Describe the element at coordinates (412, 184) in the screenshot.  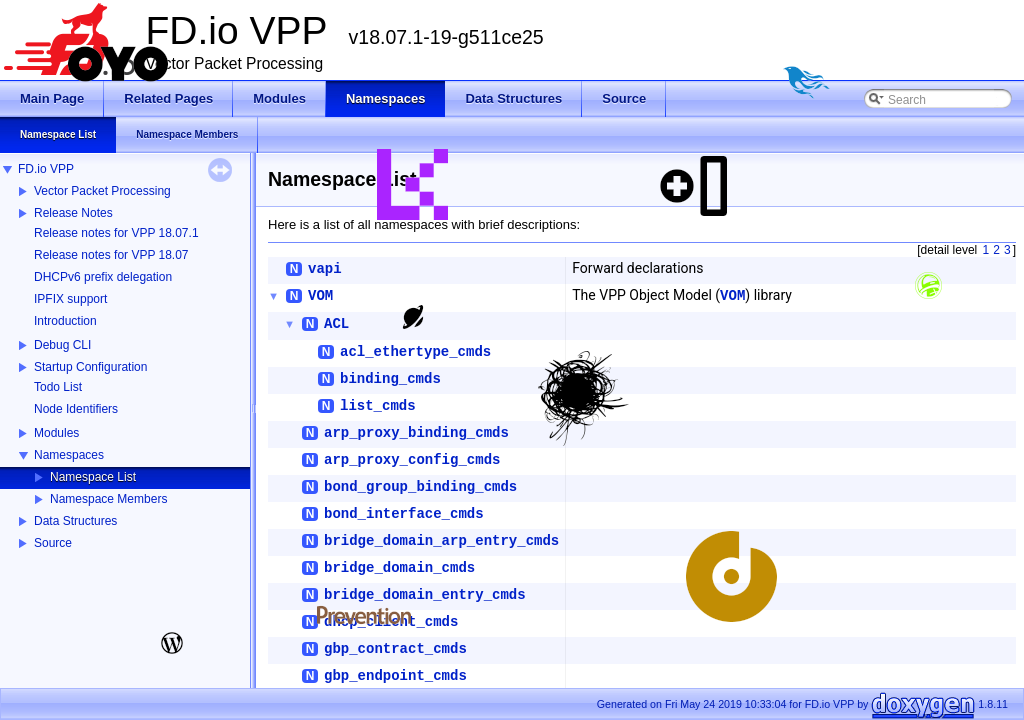
I see `livekit logo - real-time audio/video platform branding` at that location.